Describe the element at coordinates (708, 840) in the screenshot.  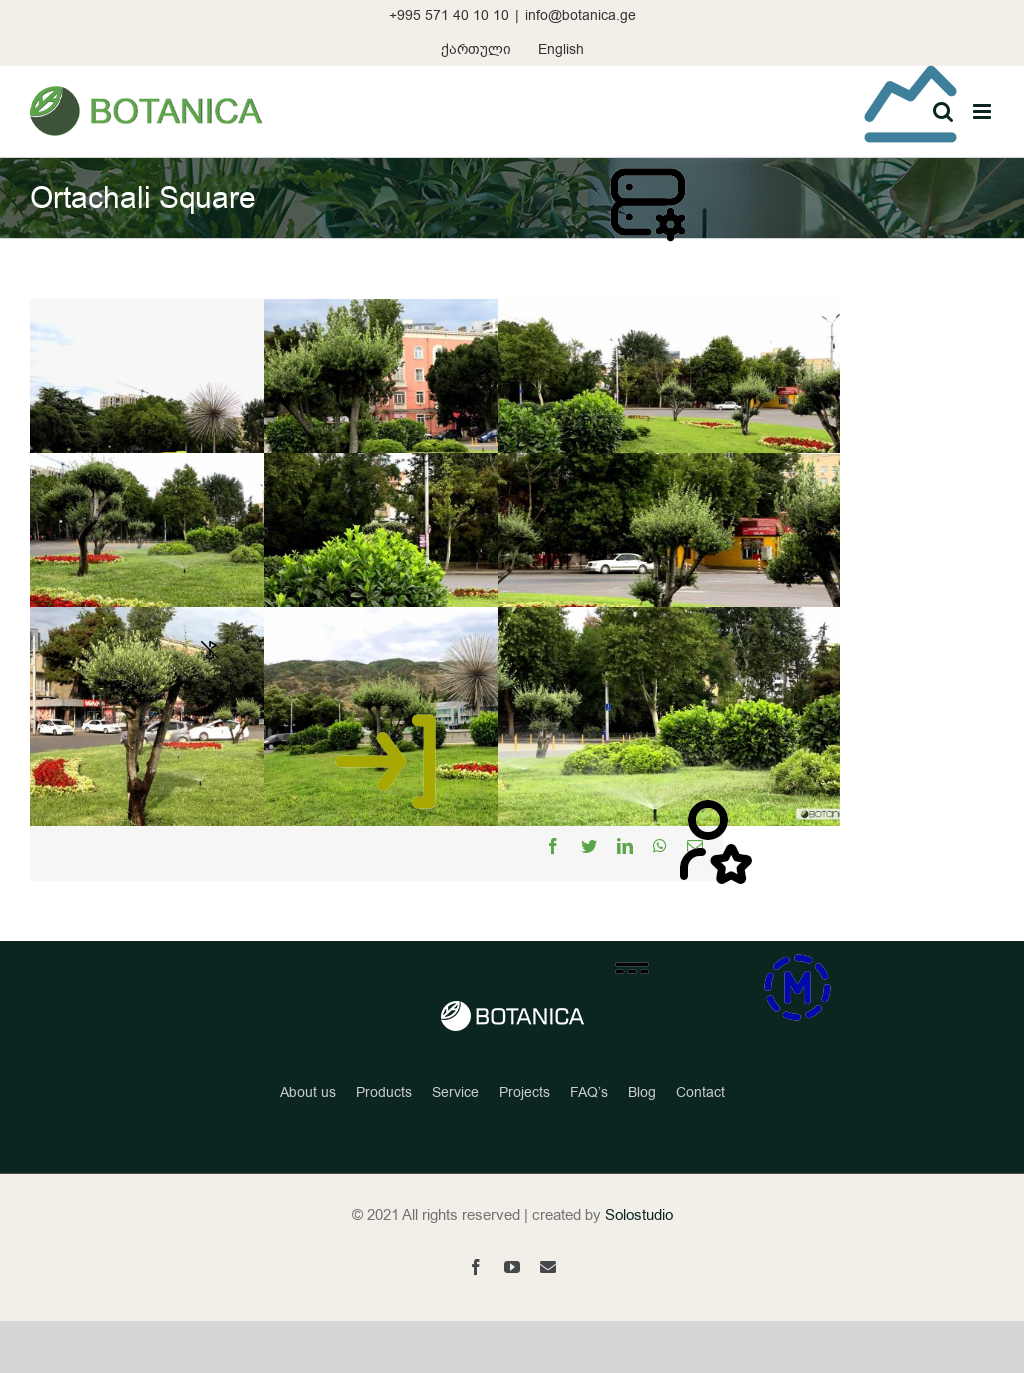
I see `view or access favorite user` at that location.